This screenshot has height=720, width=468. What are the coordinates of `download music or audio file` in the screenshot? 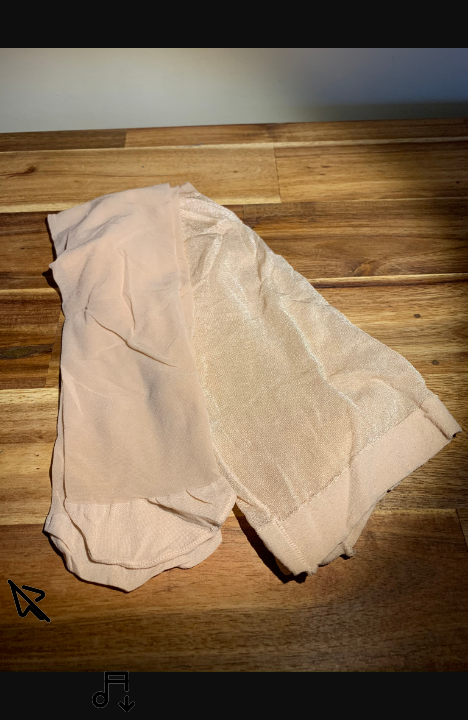 It's located at (112, 689).